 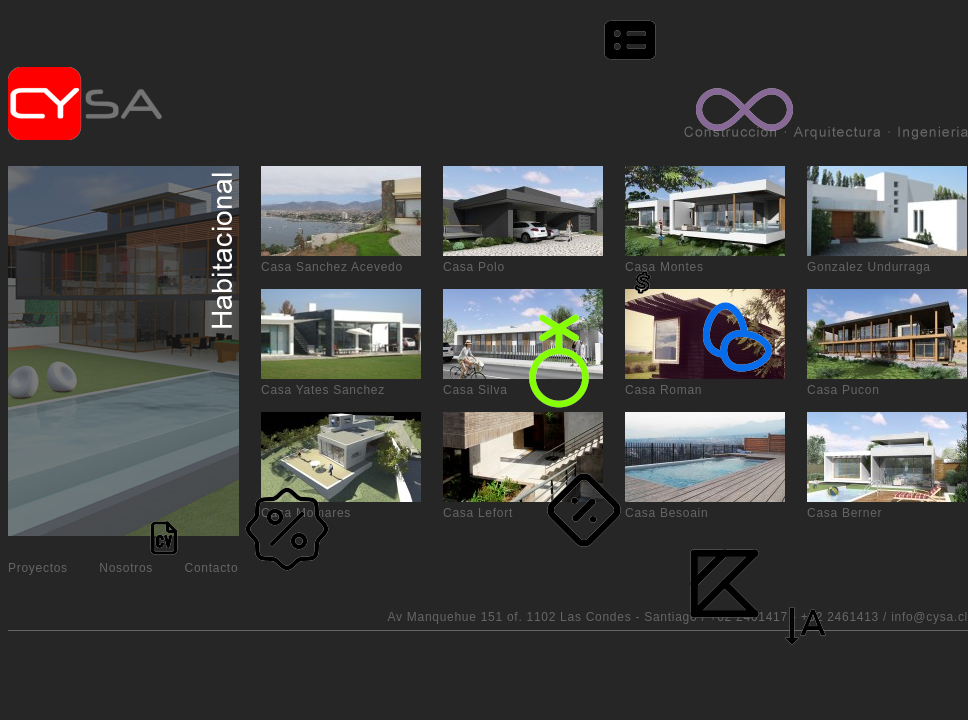 I want to click on indicates unlimited or infinite quantity, so click(x=744, y=108).